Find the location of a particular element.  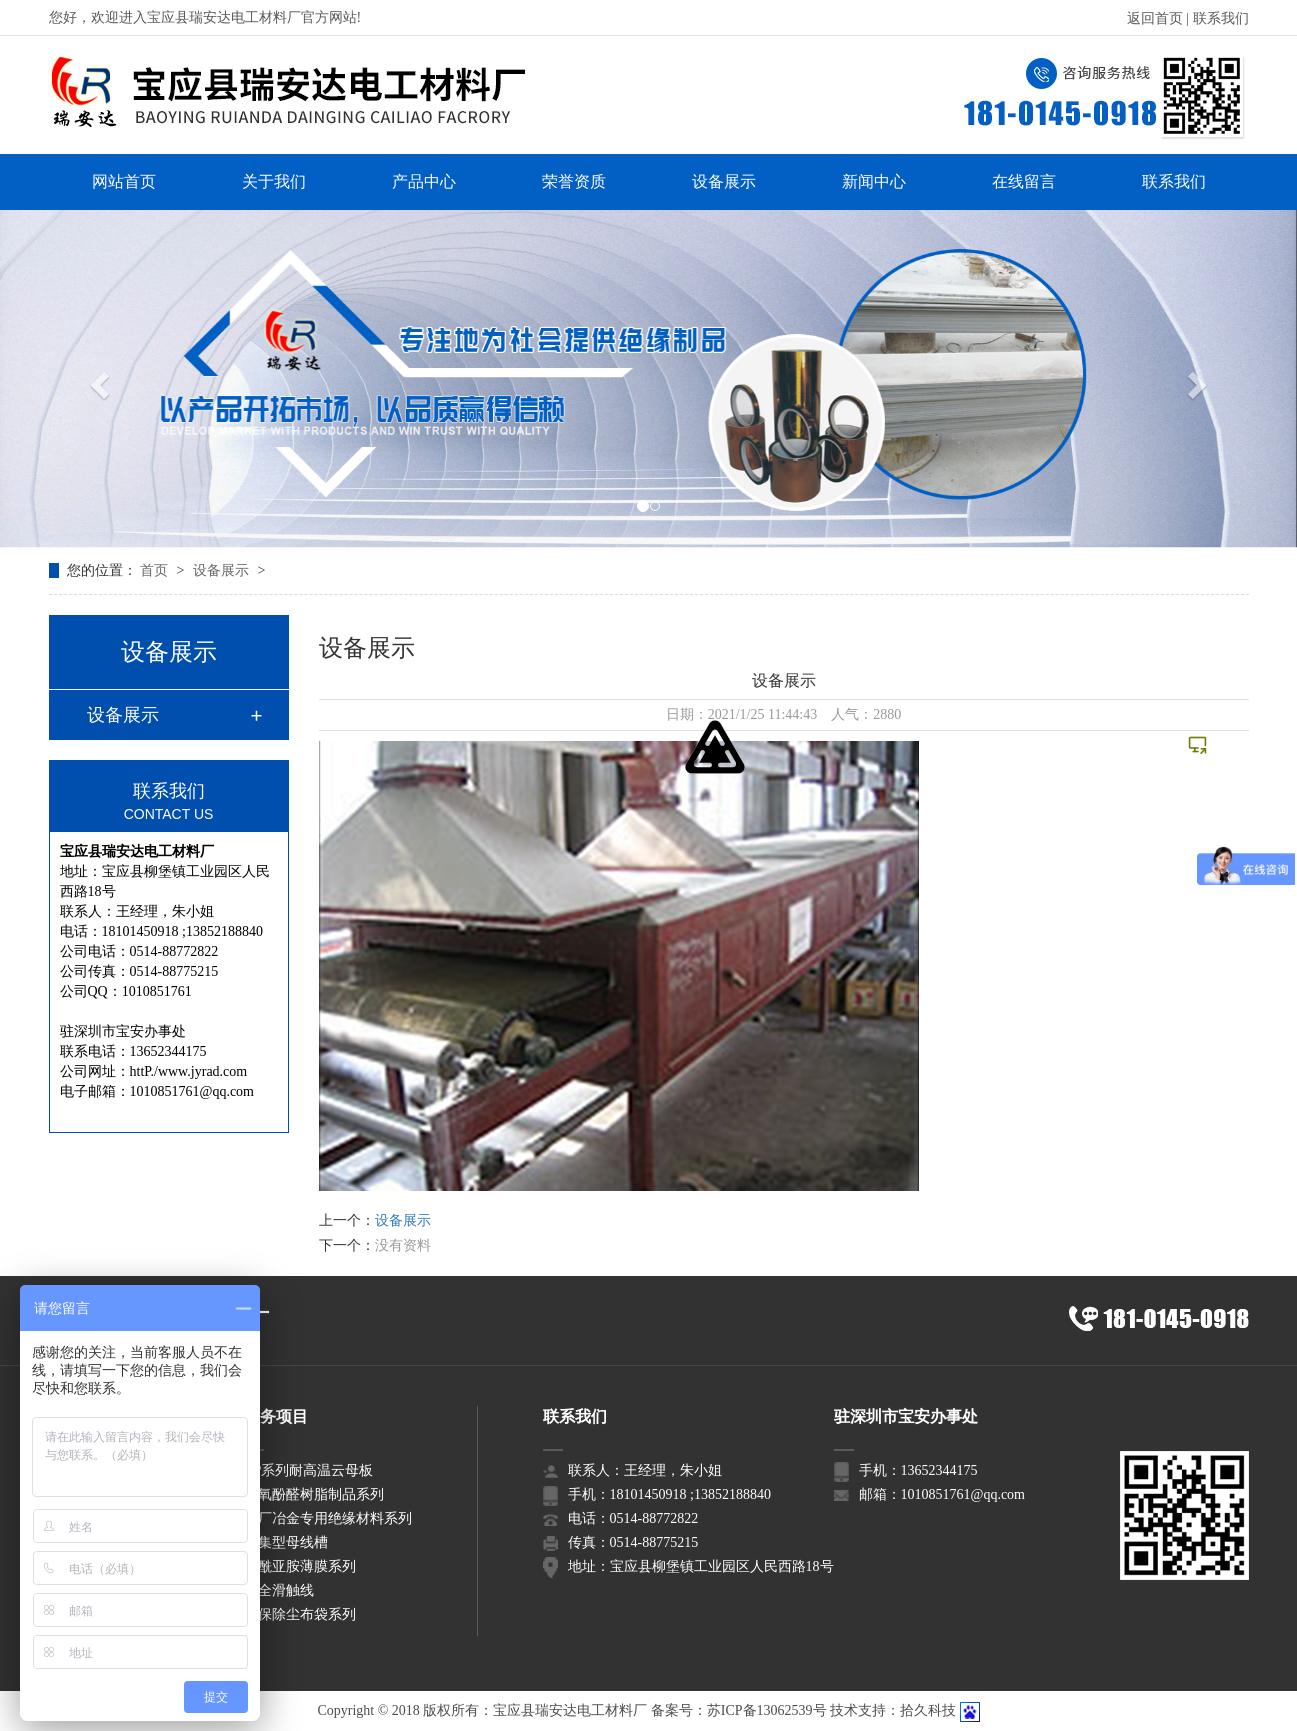

share your screen with others is located at coordinates (1197, 744).